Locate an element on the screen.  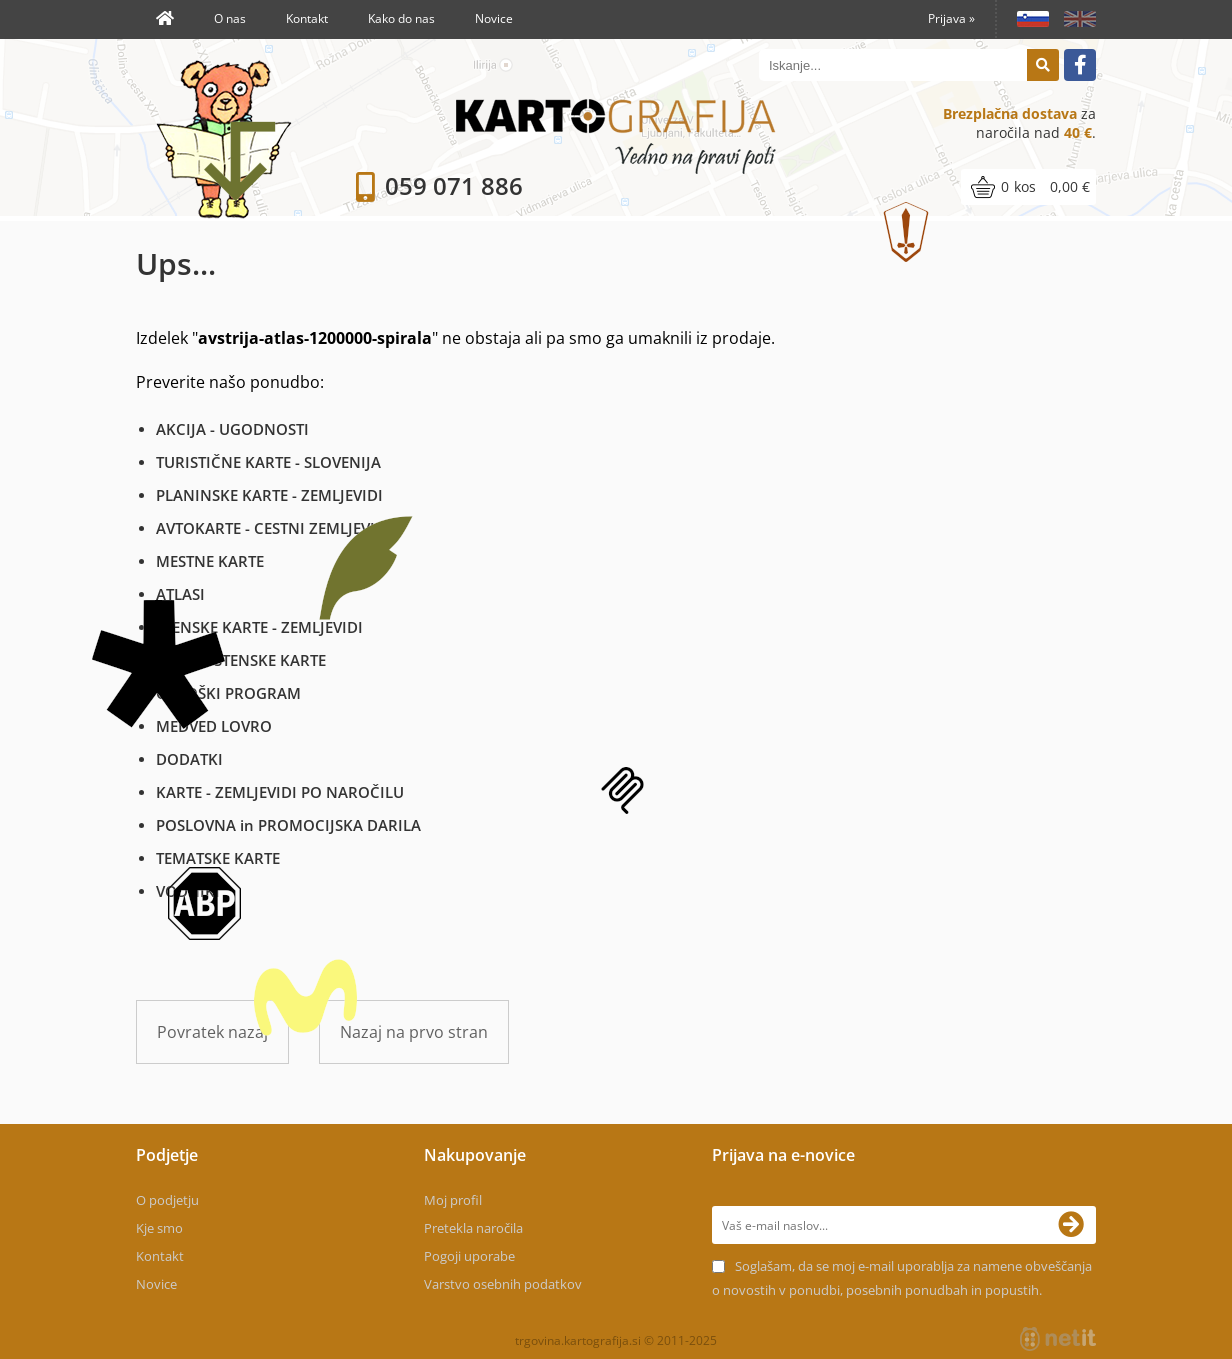
diaspora social network logo is located at coordinates (158, 664).